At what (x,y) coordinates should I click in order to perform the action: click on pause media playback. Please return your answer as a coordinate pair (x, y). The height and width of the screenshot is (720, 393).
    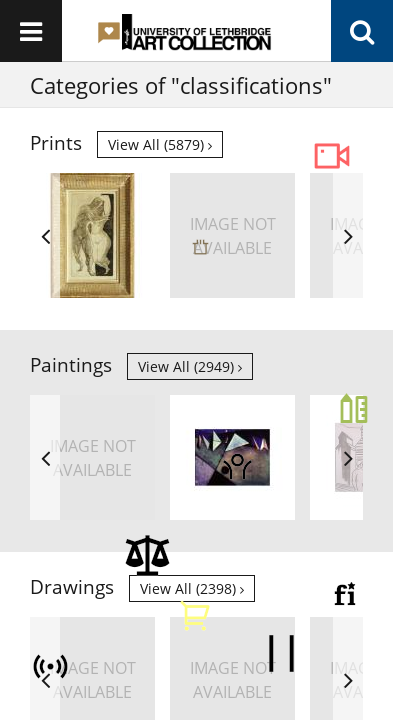
    Looking at the image, I should click on (281, 653).